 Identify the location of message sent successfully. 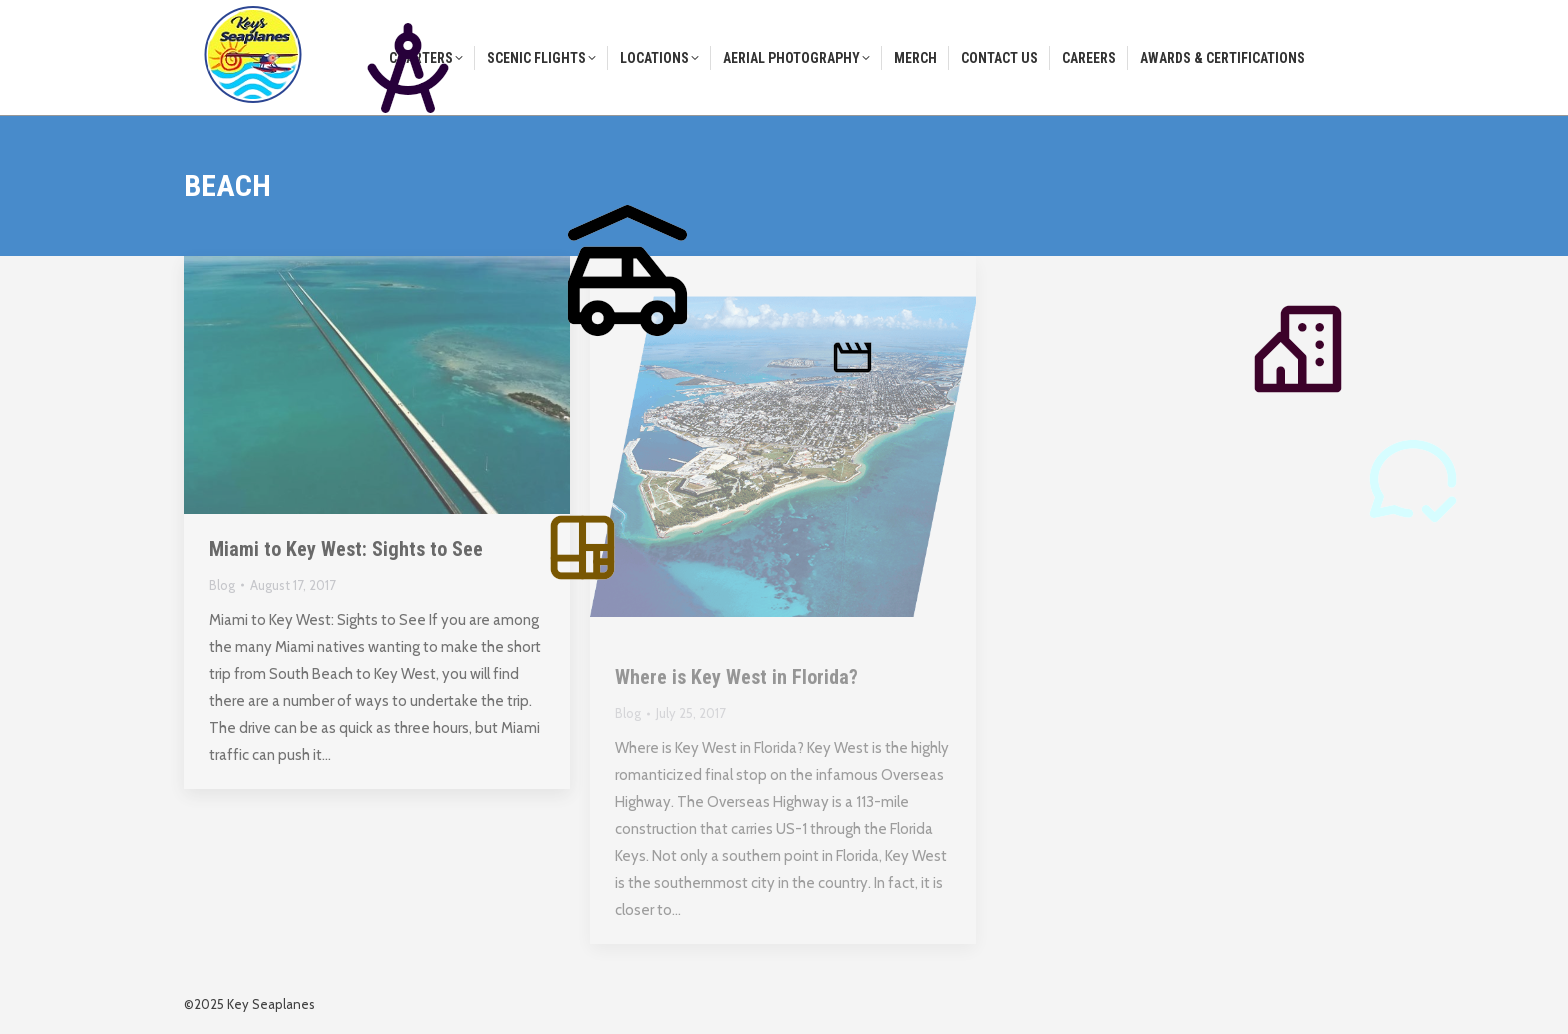
(1413, 479).